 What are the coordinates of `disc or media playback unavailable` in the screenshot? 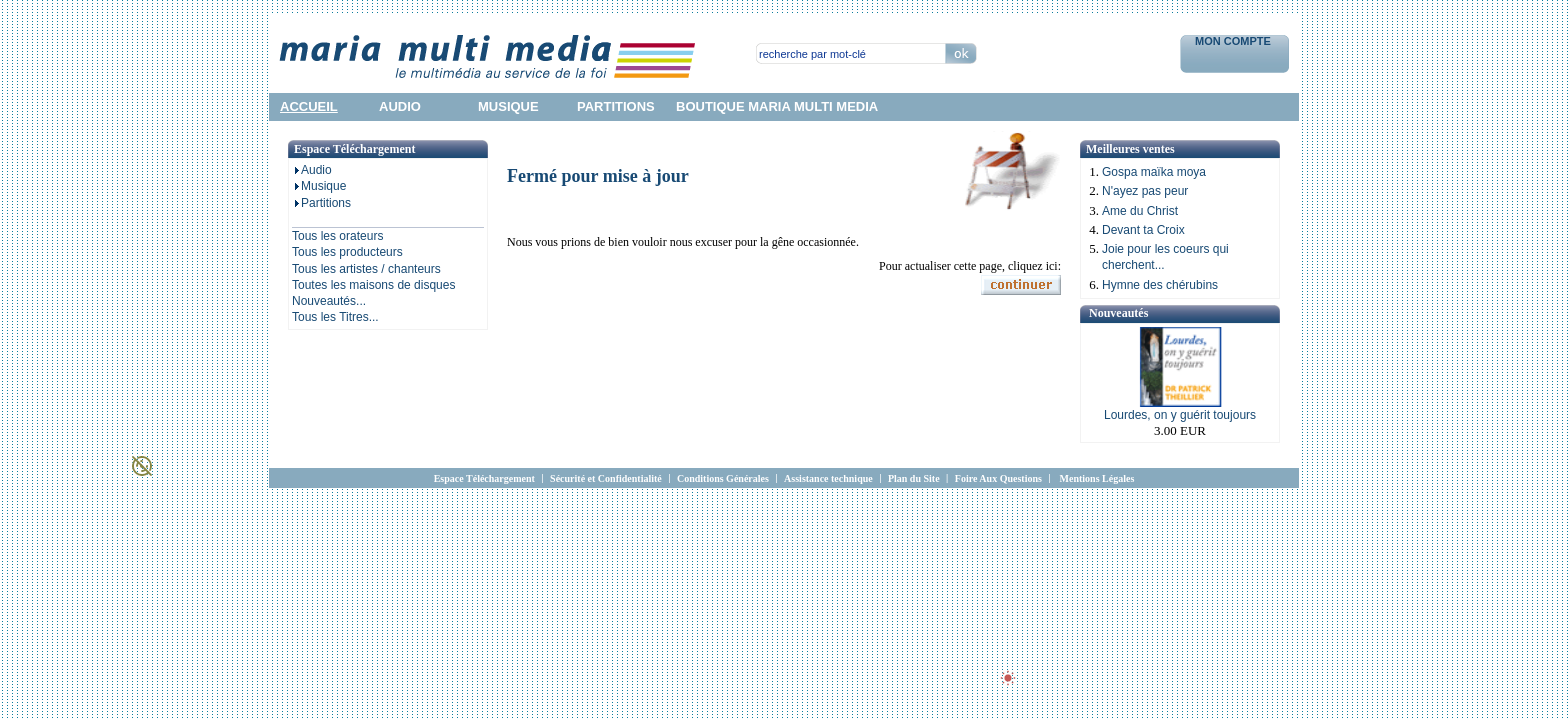 It's located at (142, 466).